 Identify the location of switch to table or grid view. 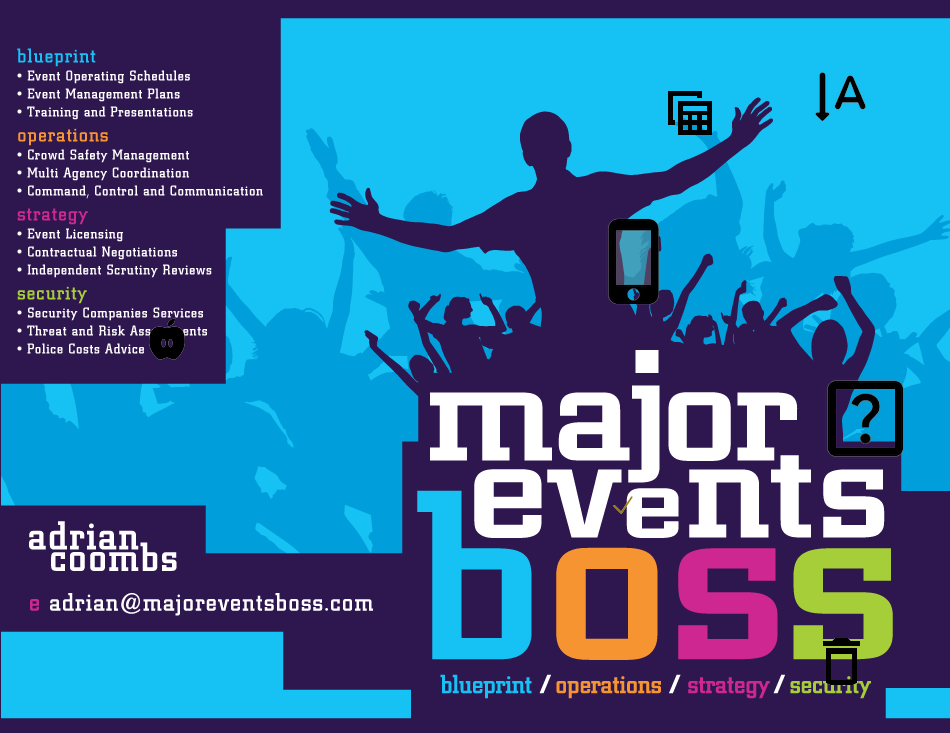
(690, 113).